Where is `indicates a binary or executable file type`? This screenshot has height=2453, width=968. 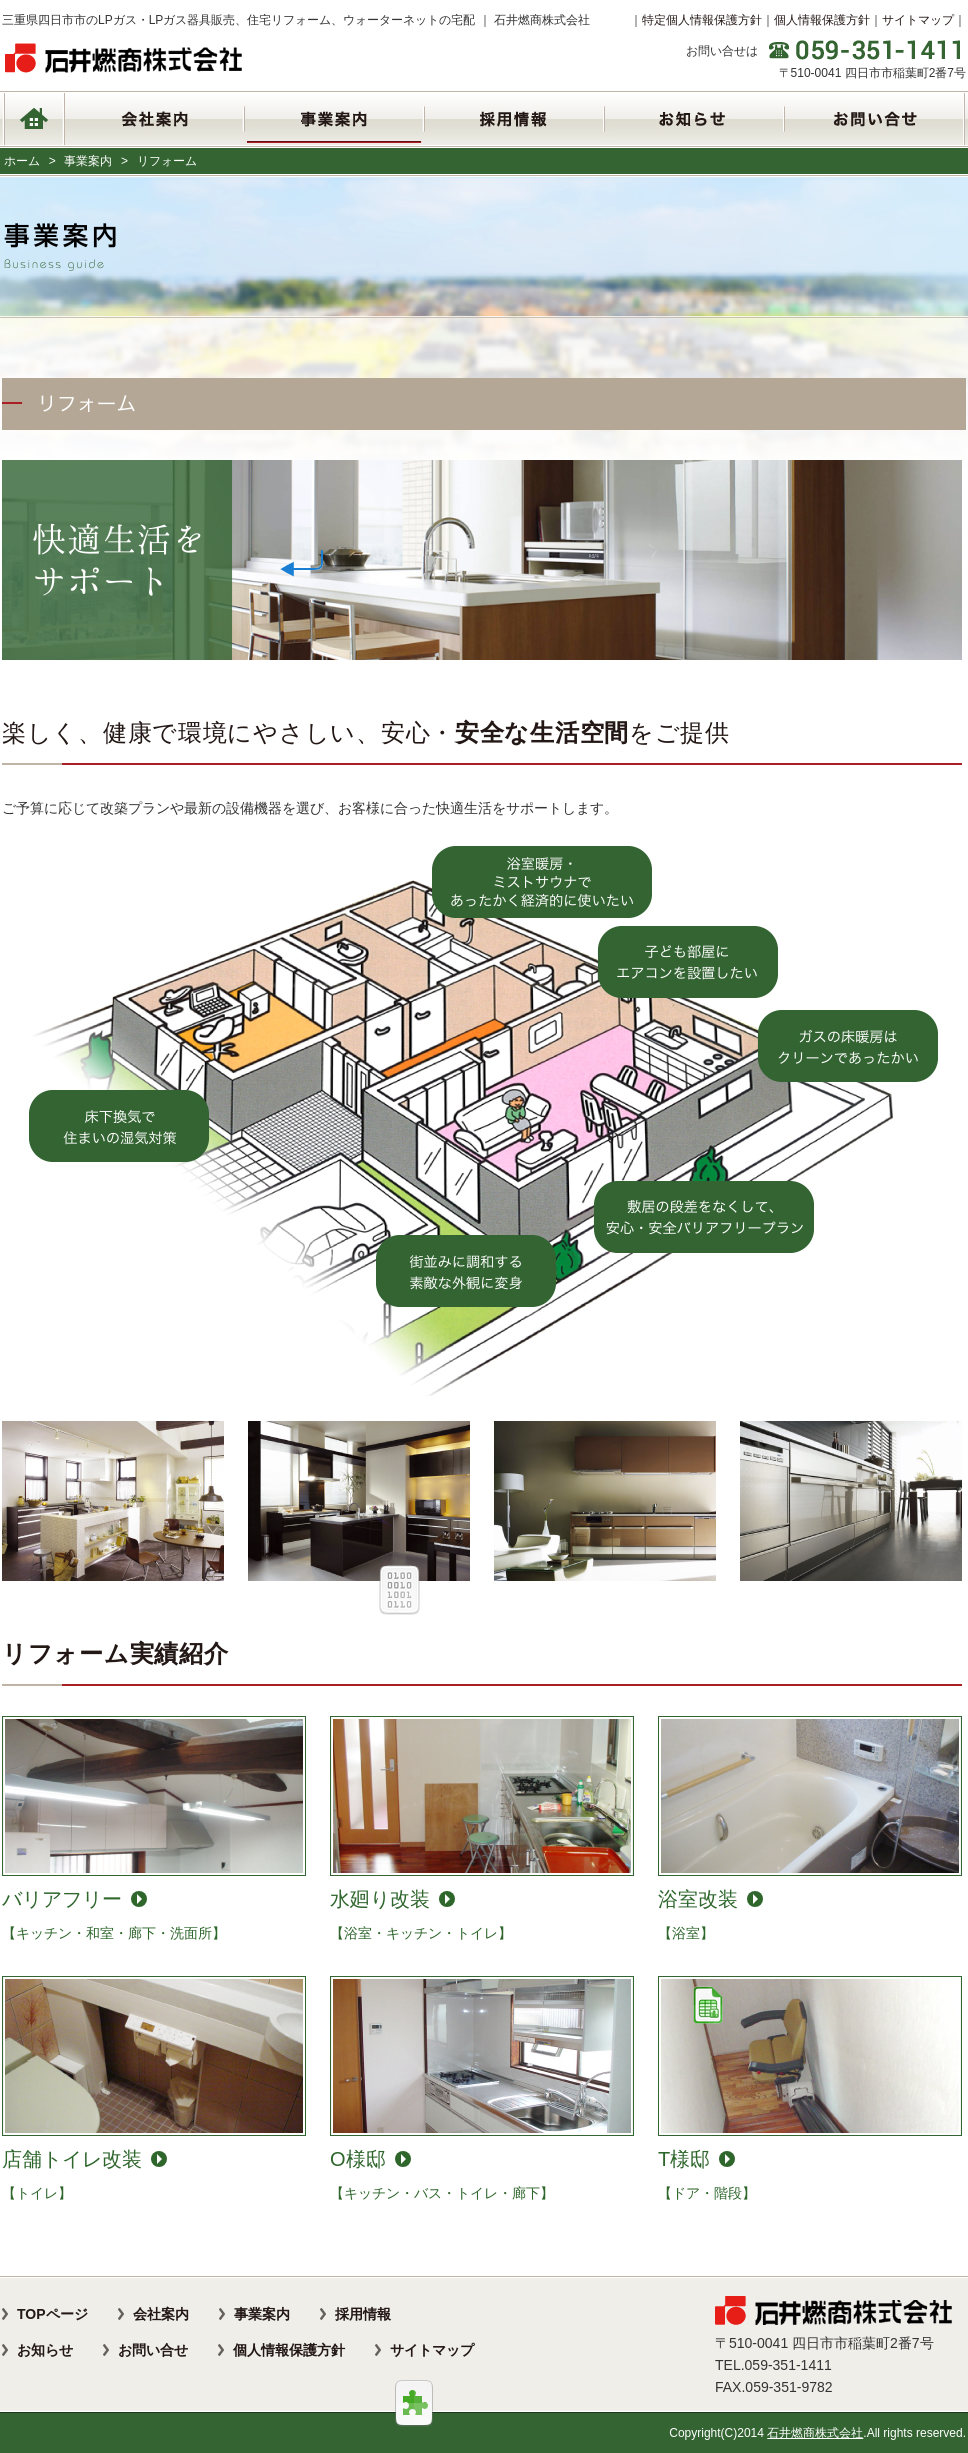
indicates a binary or executable file type is located at coordinates (399, 1589).